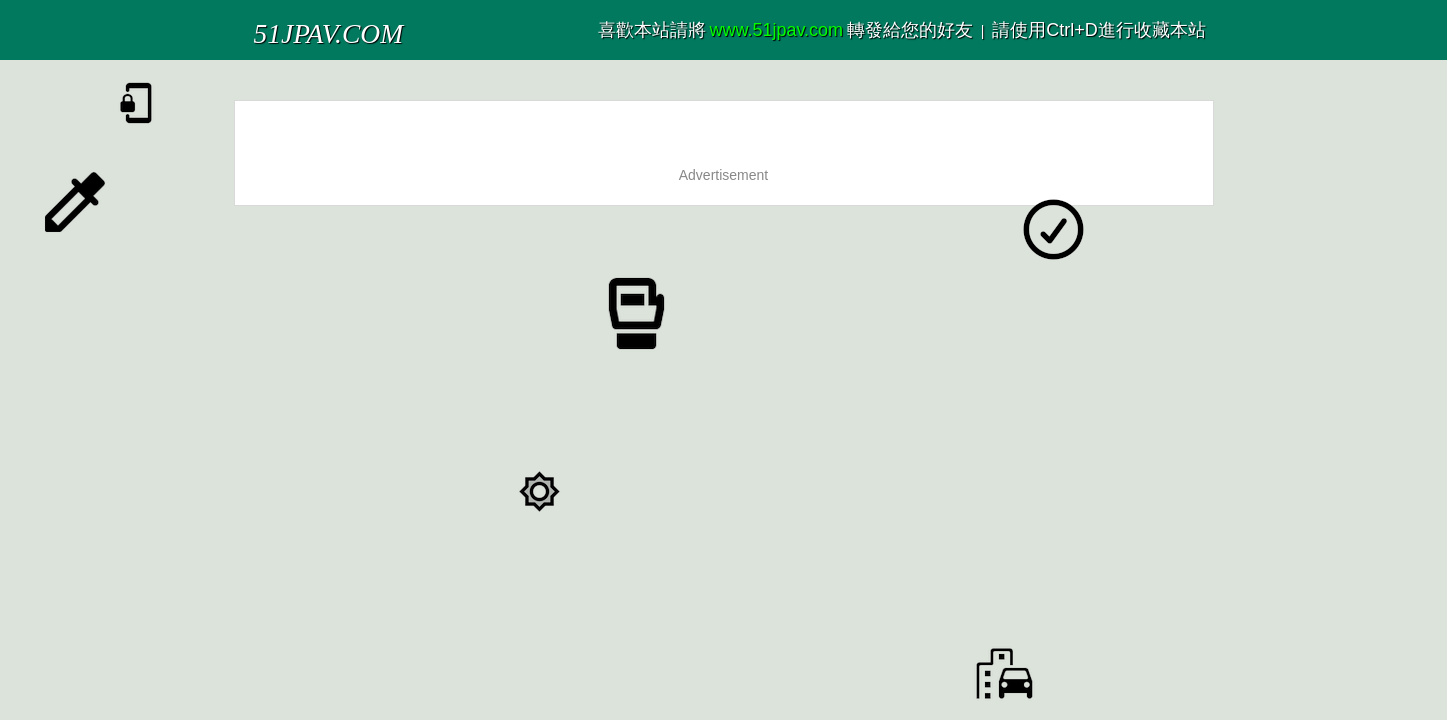  Describe the element at coordinates (636, 313) in the screenshot. I see `access mixed martial arts or boxing content` at that location.